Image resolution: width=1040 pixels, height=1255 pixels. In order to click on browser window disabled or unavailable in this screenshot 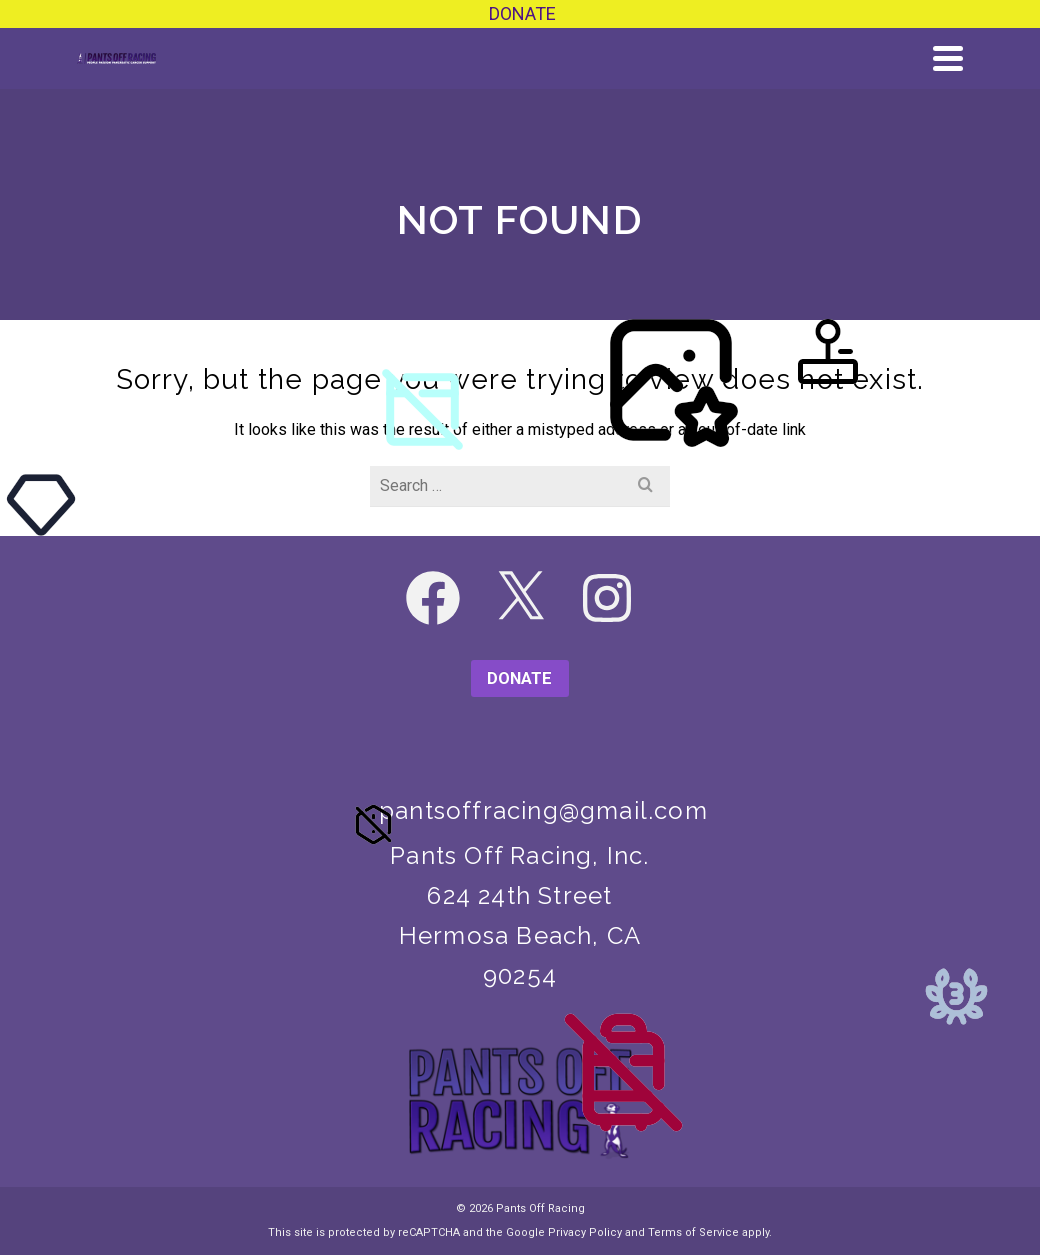, I will do `click(422, 409)`.